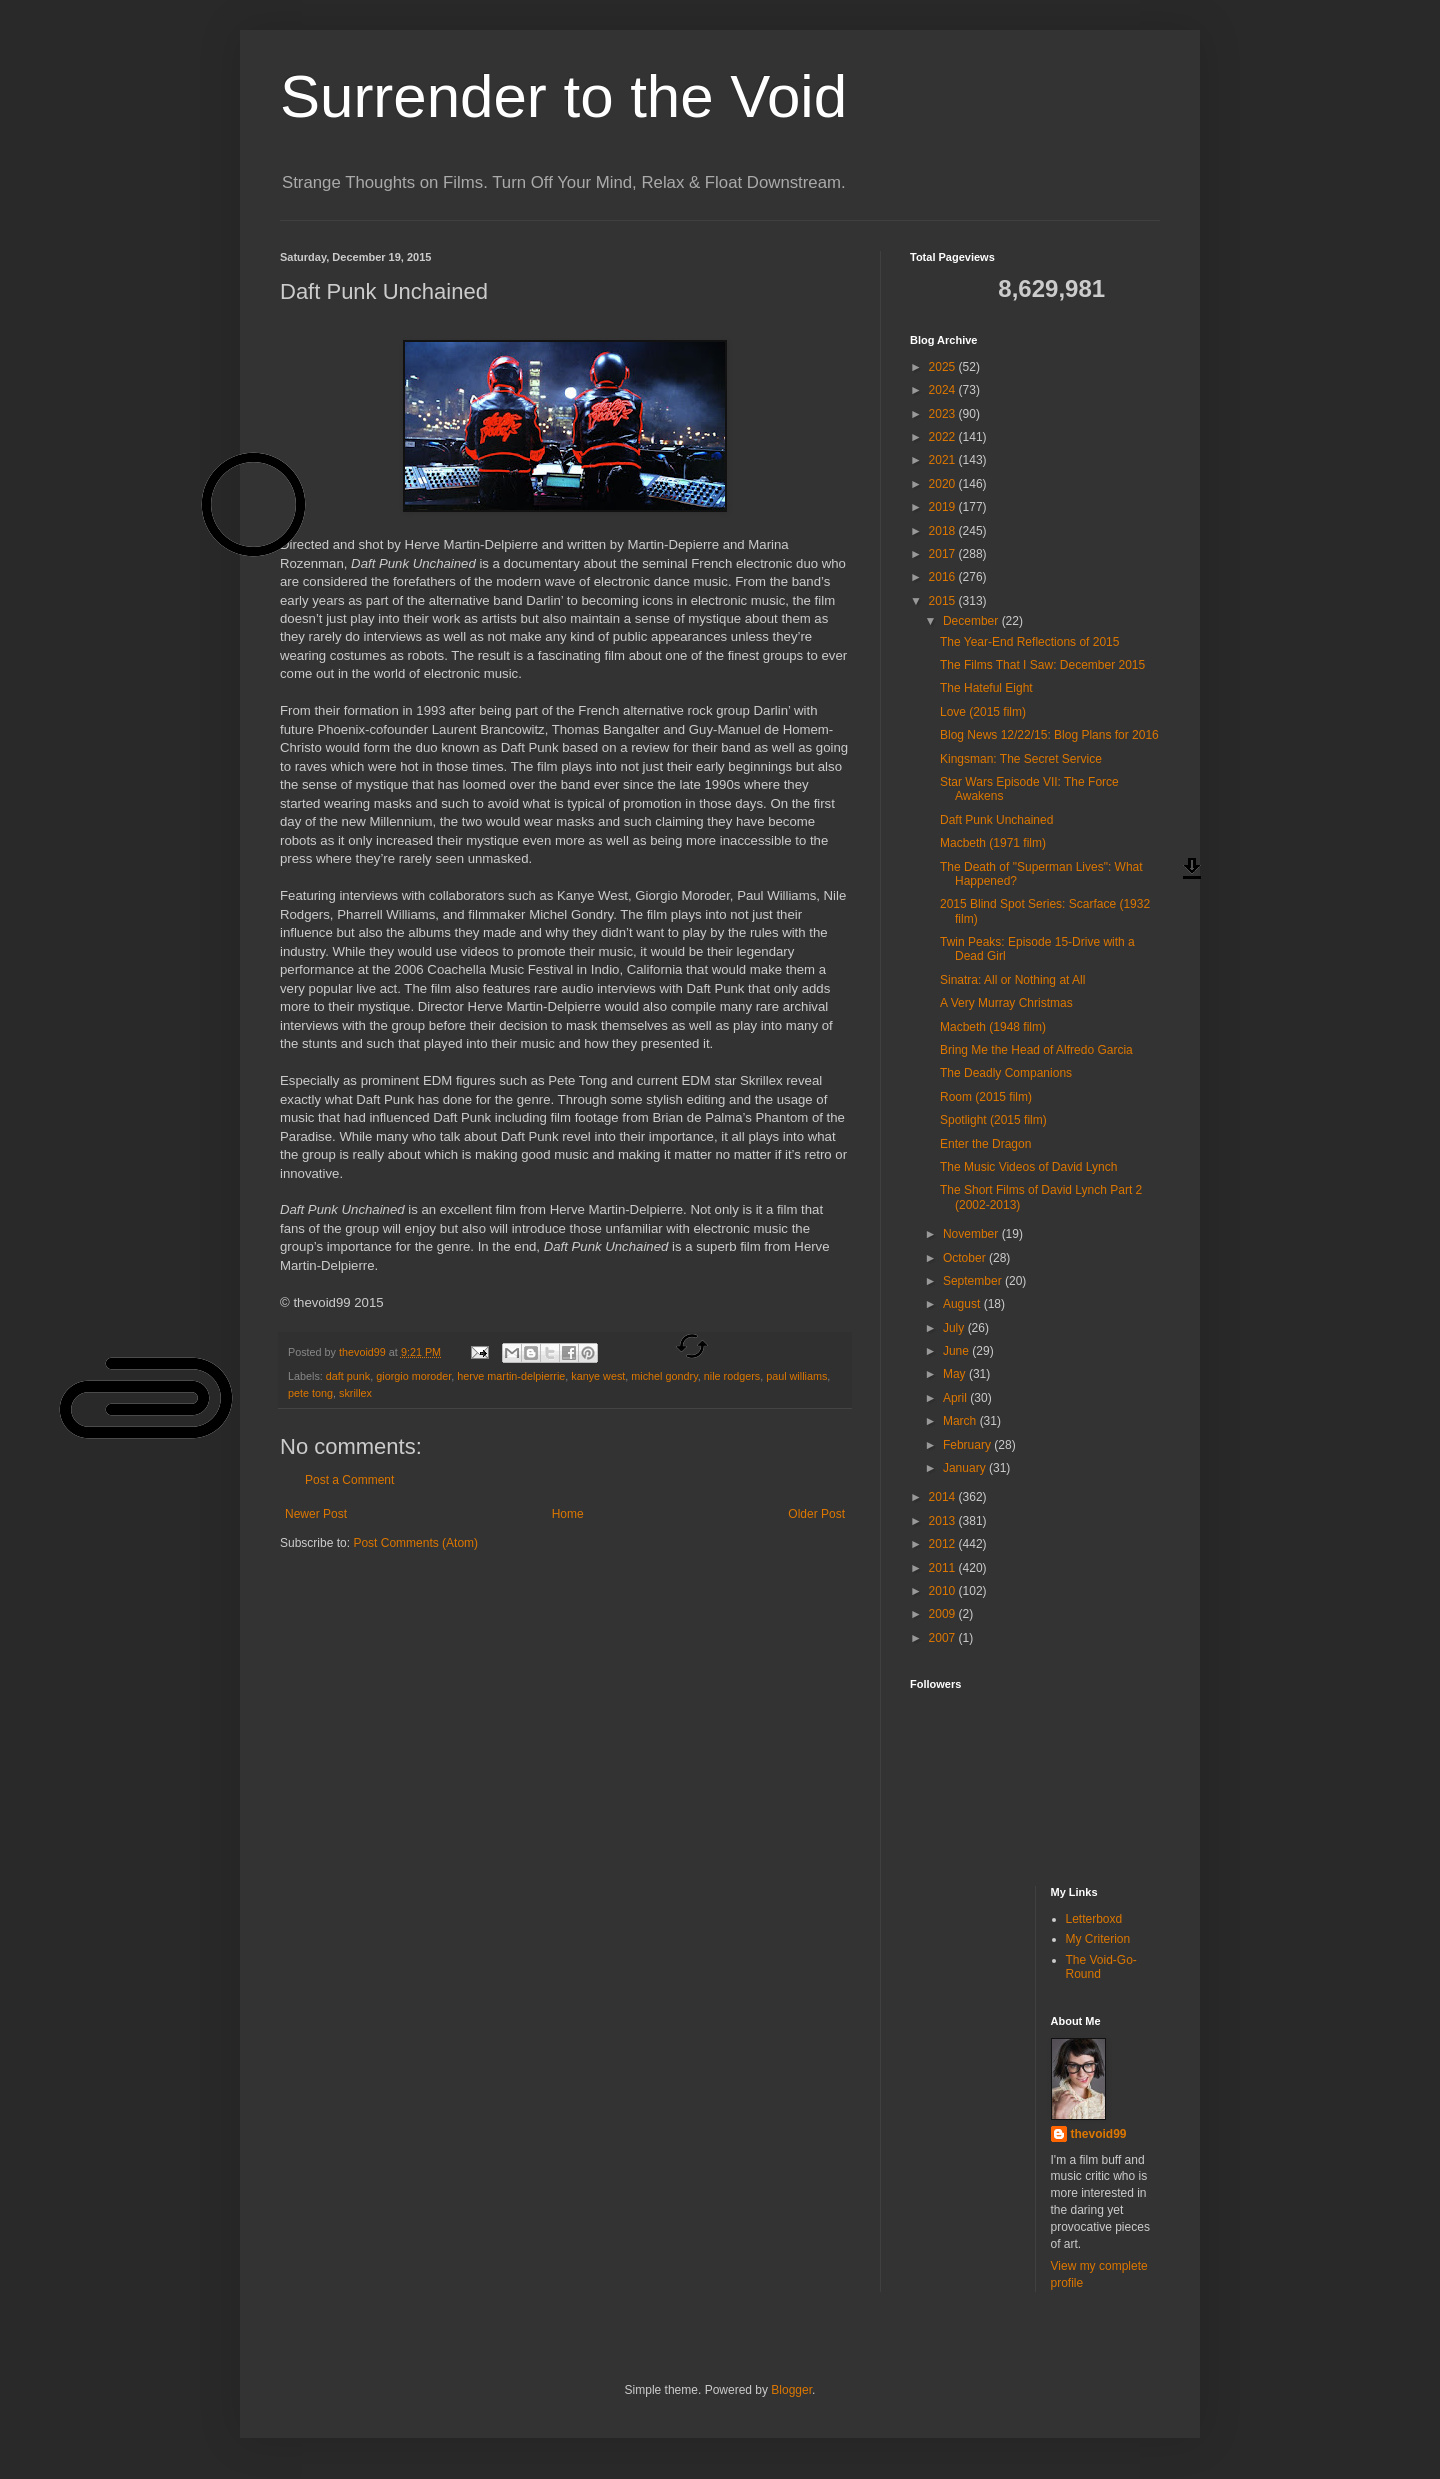 The height and width of the screenshot is (2479, 1440). What do you see at coordinates (253, 504) in the screenshot?
I see `unselected radio button or checkbox option` at bounding box center [253, 504].